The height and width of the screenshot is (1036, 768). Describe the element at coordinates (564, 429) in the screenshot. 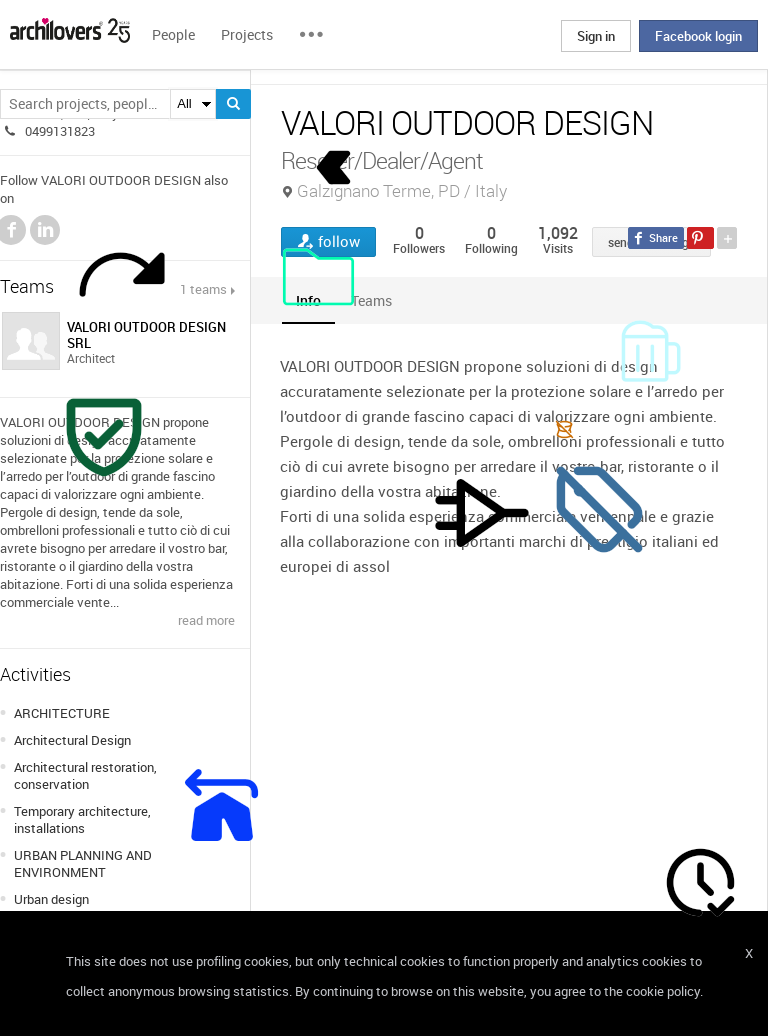

I see `diabolo juggling mode disabled` at that location.